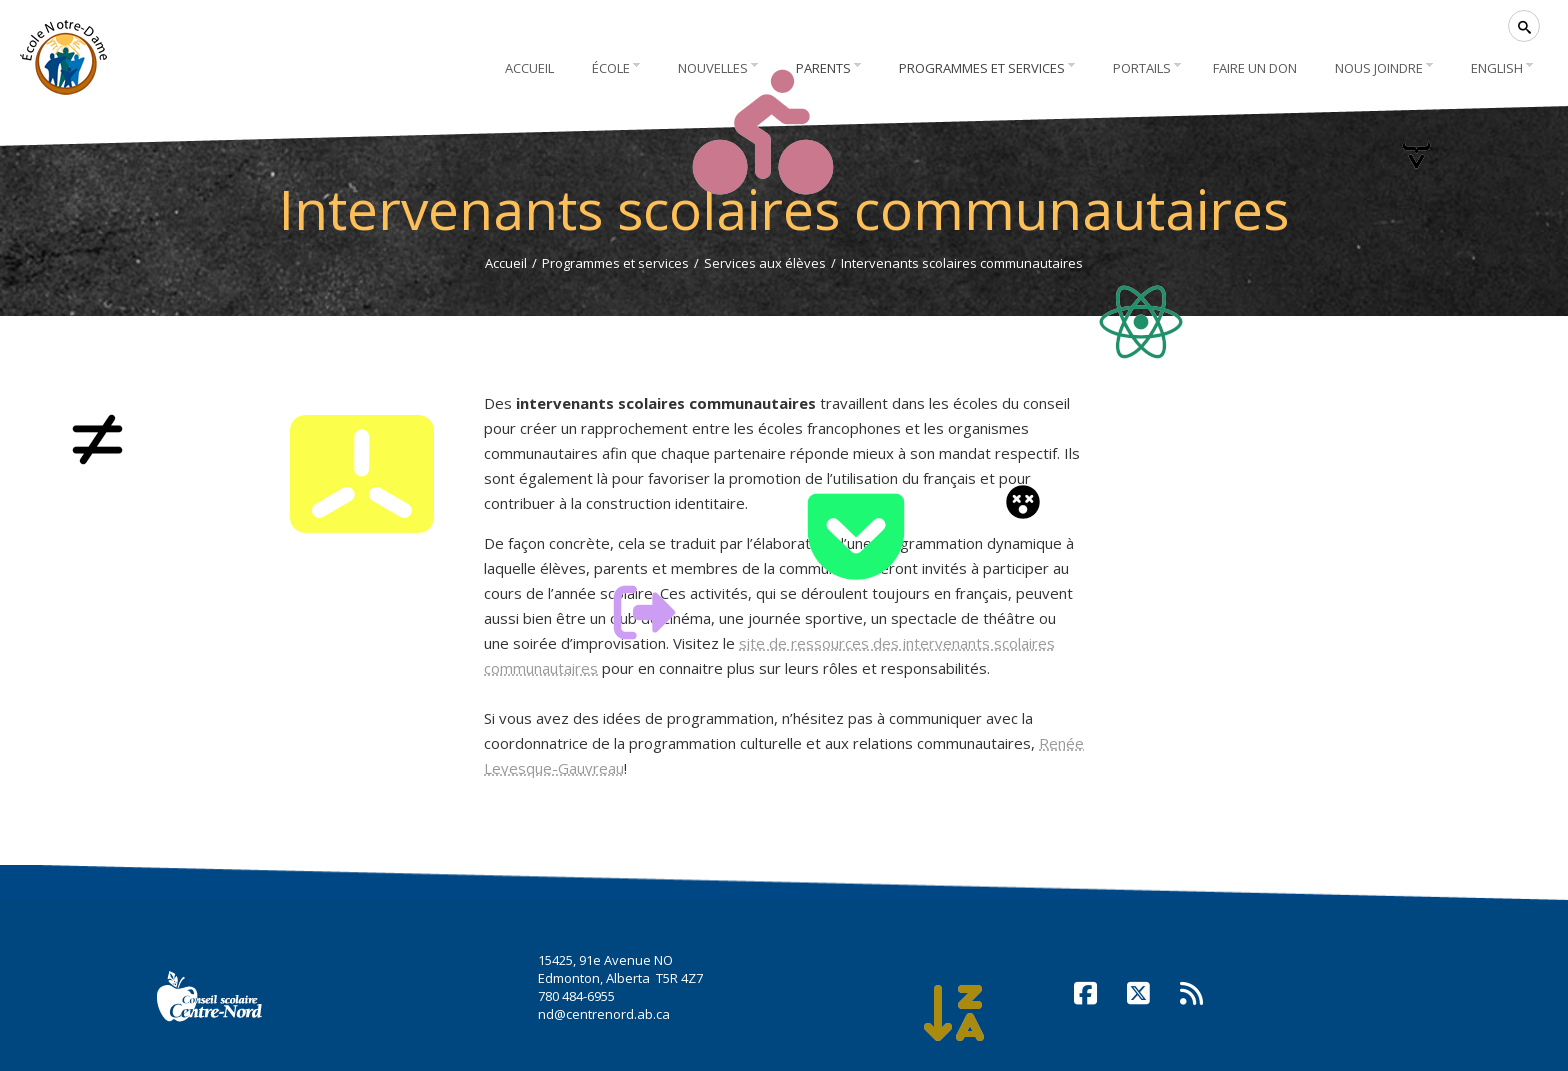 This screenshot has width=1568, height=1071. Describe the element at coordinates (1141, 322) in the screenshot. I see `react javascript library logo` at that location.